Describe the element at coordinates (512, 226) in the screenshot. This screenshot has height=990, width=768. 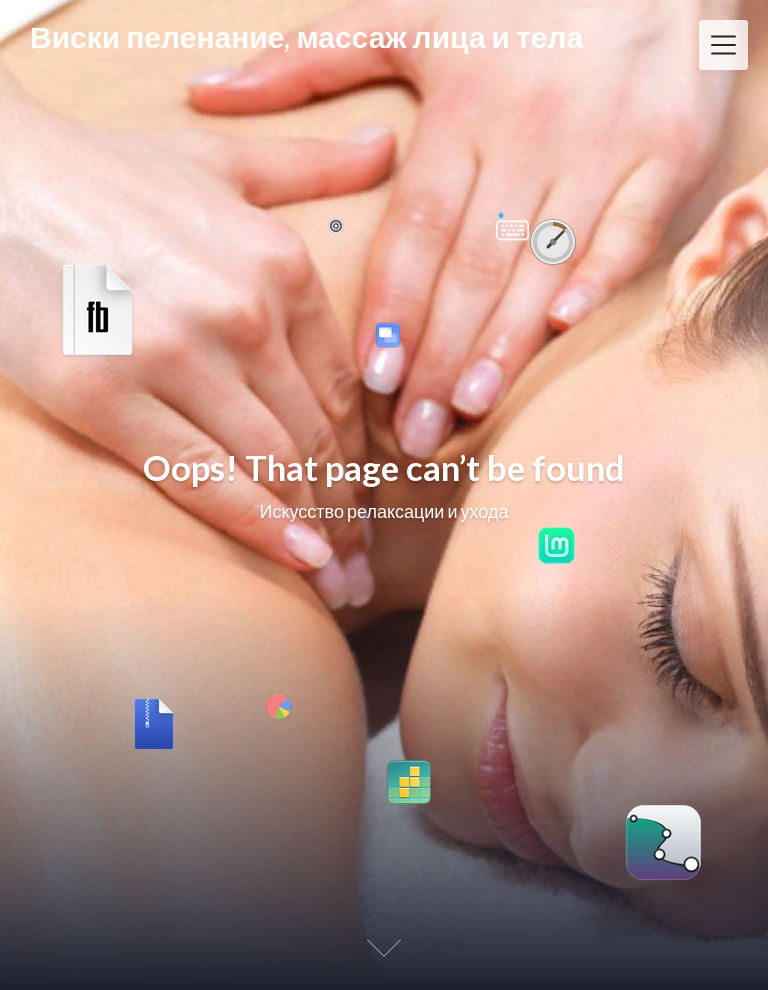
I see `virtual keyboard is currently active` at that location.